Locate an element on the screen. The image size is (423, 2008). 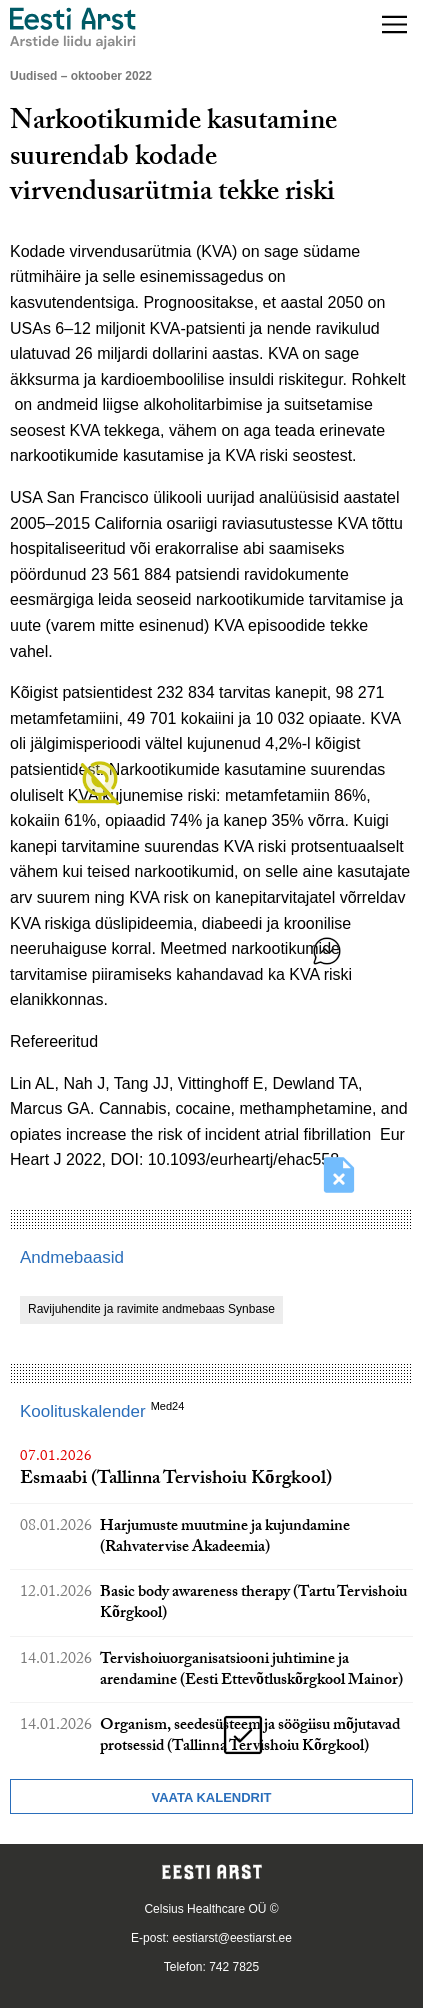
open Facebook Messenger is located at coordinates (327, 951).